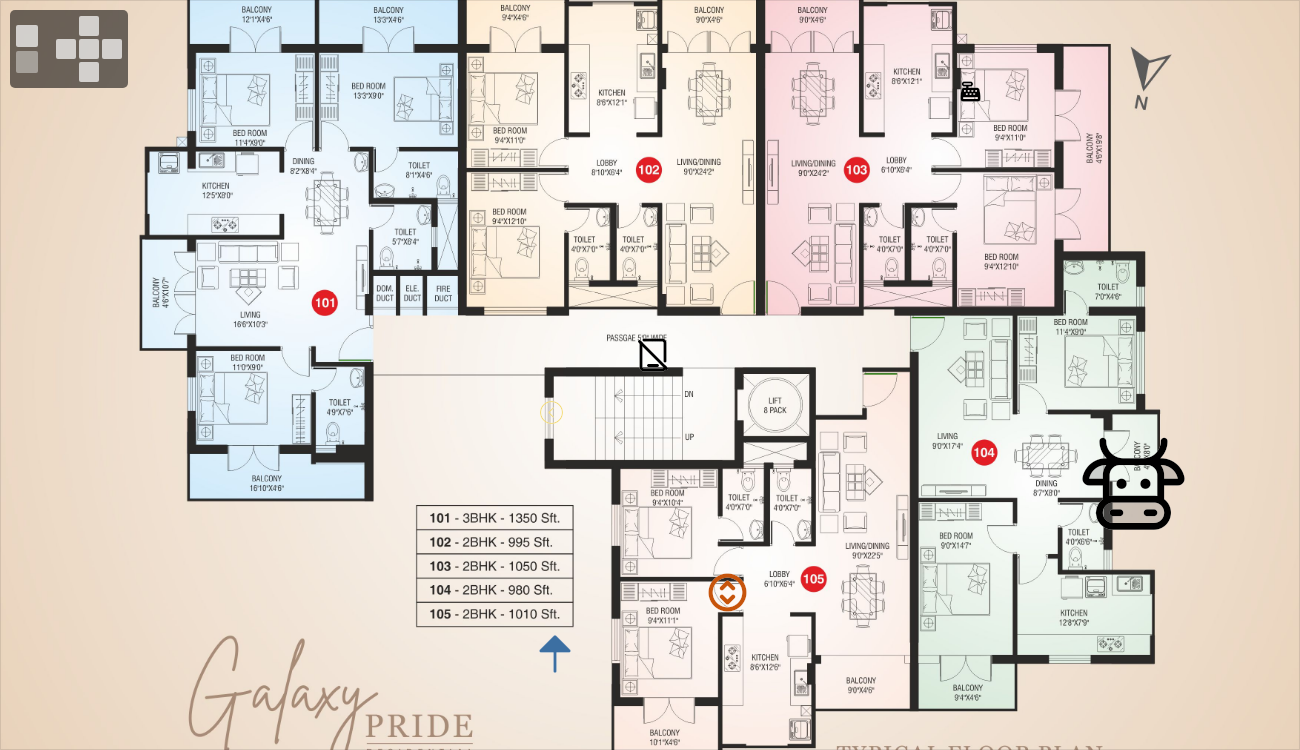 This screenshot has width=1300, height=750. I want to click on access point of sale system, so click(970, 91).